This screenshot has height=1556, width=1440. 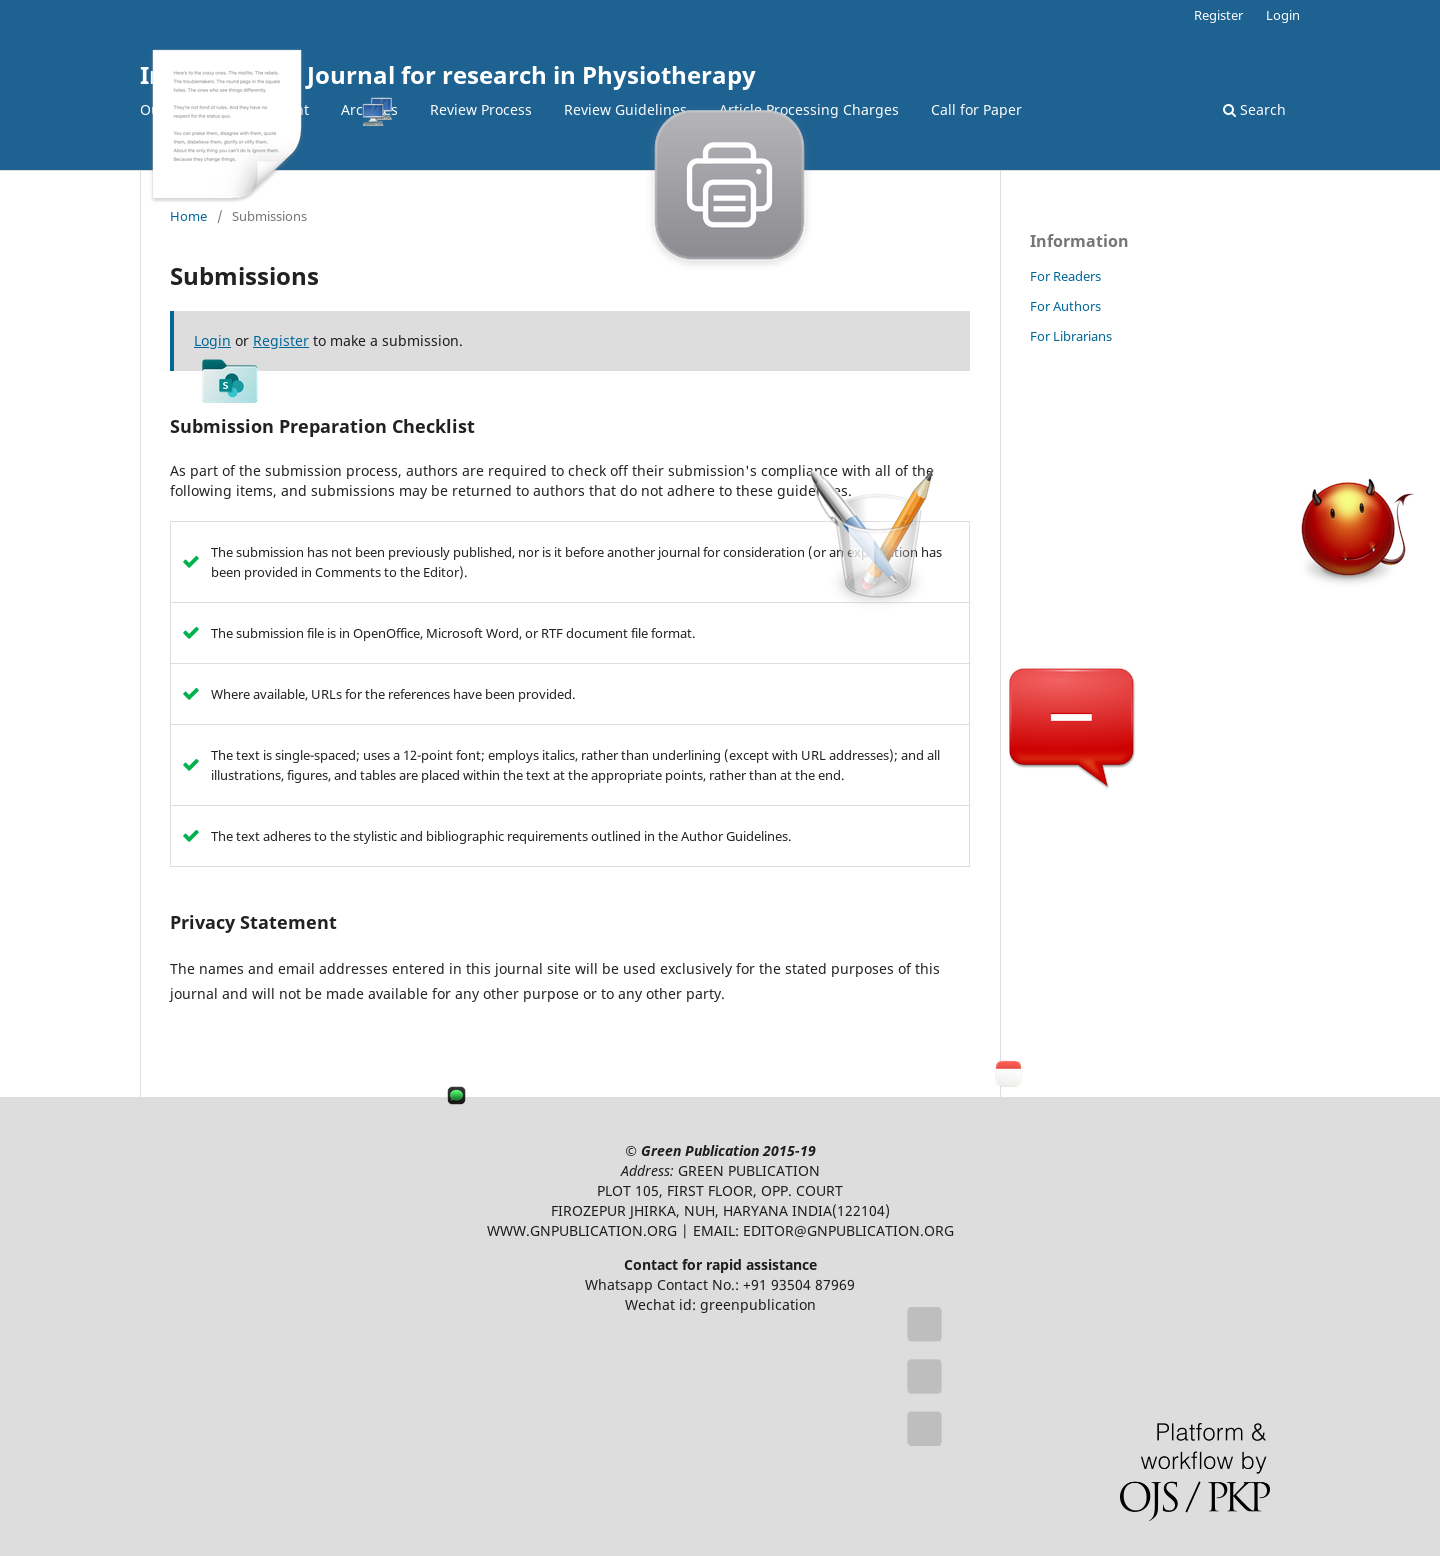 I want to click on open microsoft sharepoint folder, so click(x=229, y=382).